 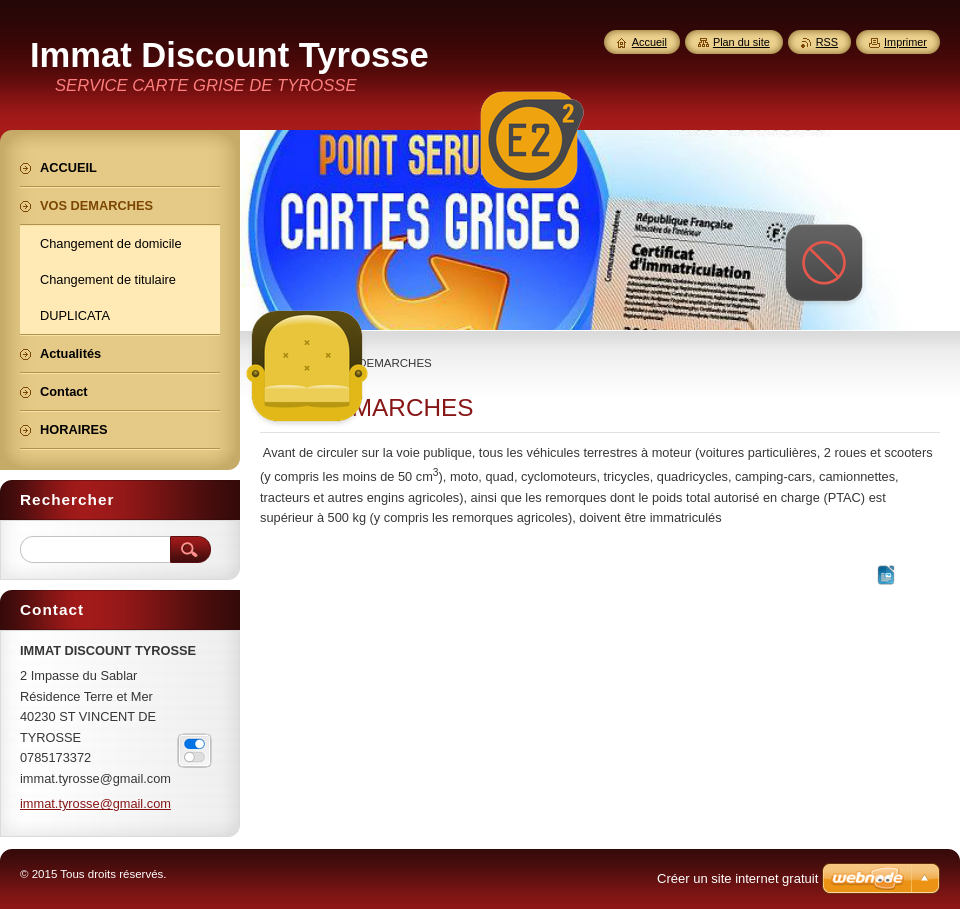 I want to click on open LibreOffice Writer application, so click(x=886, y=575).